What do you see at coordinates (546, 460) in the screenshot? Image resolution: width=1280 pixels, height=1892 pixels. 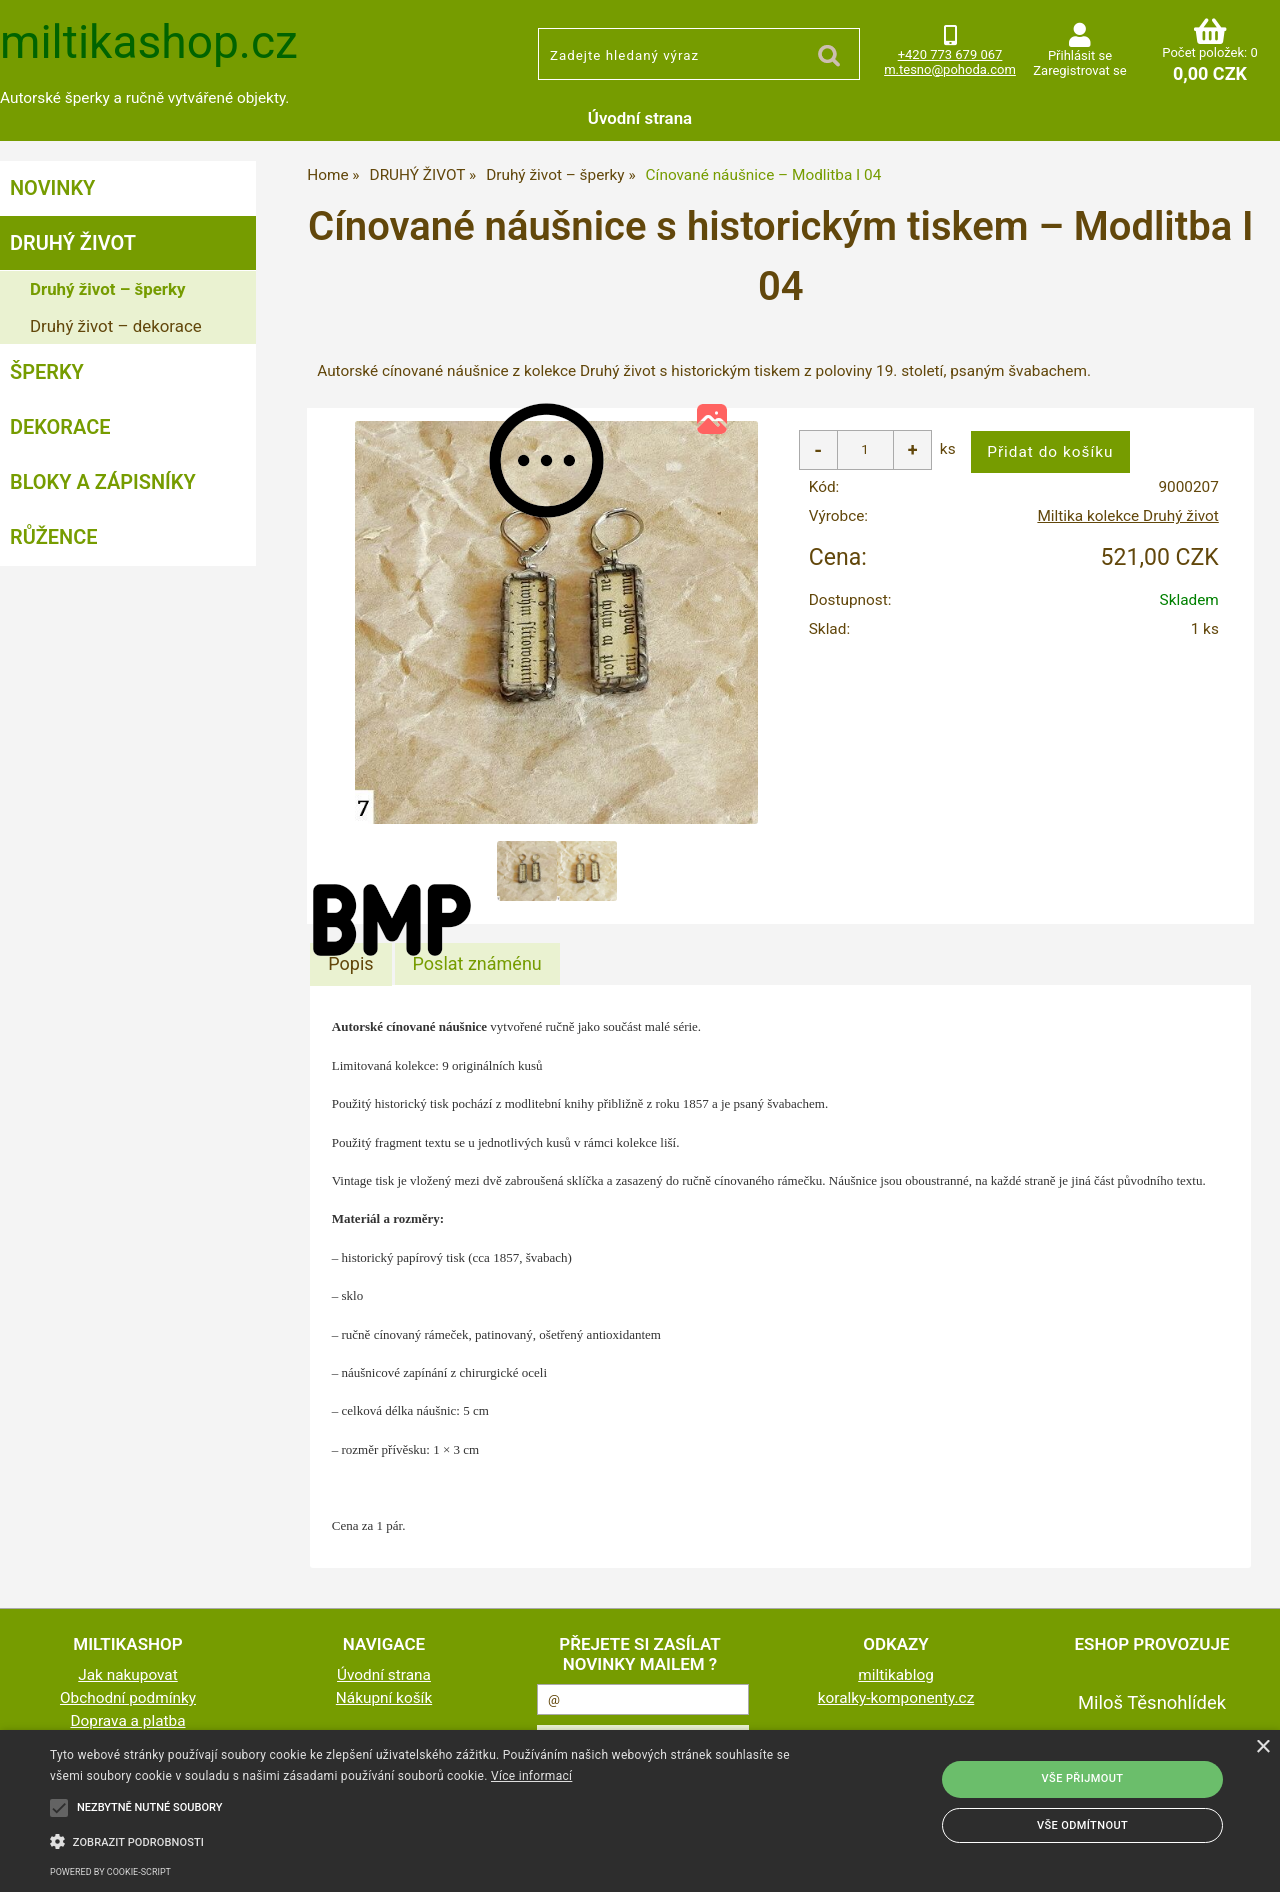 I see `open more options menu` at bounding box center [546, 460].